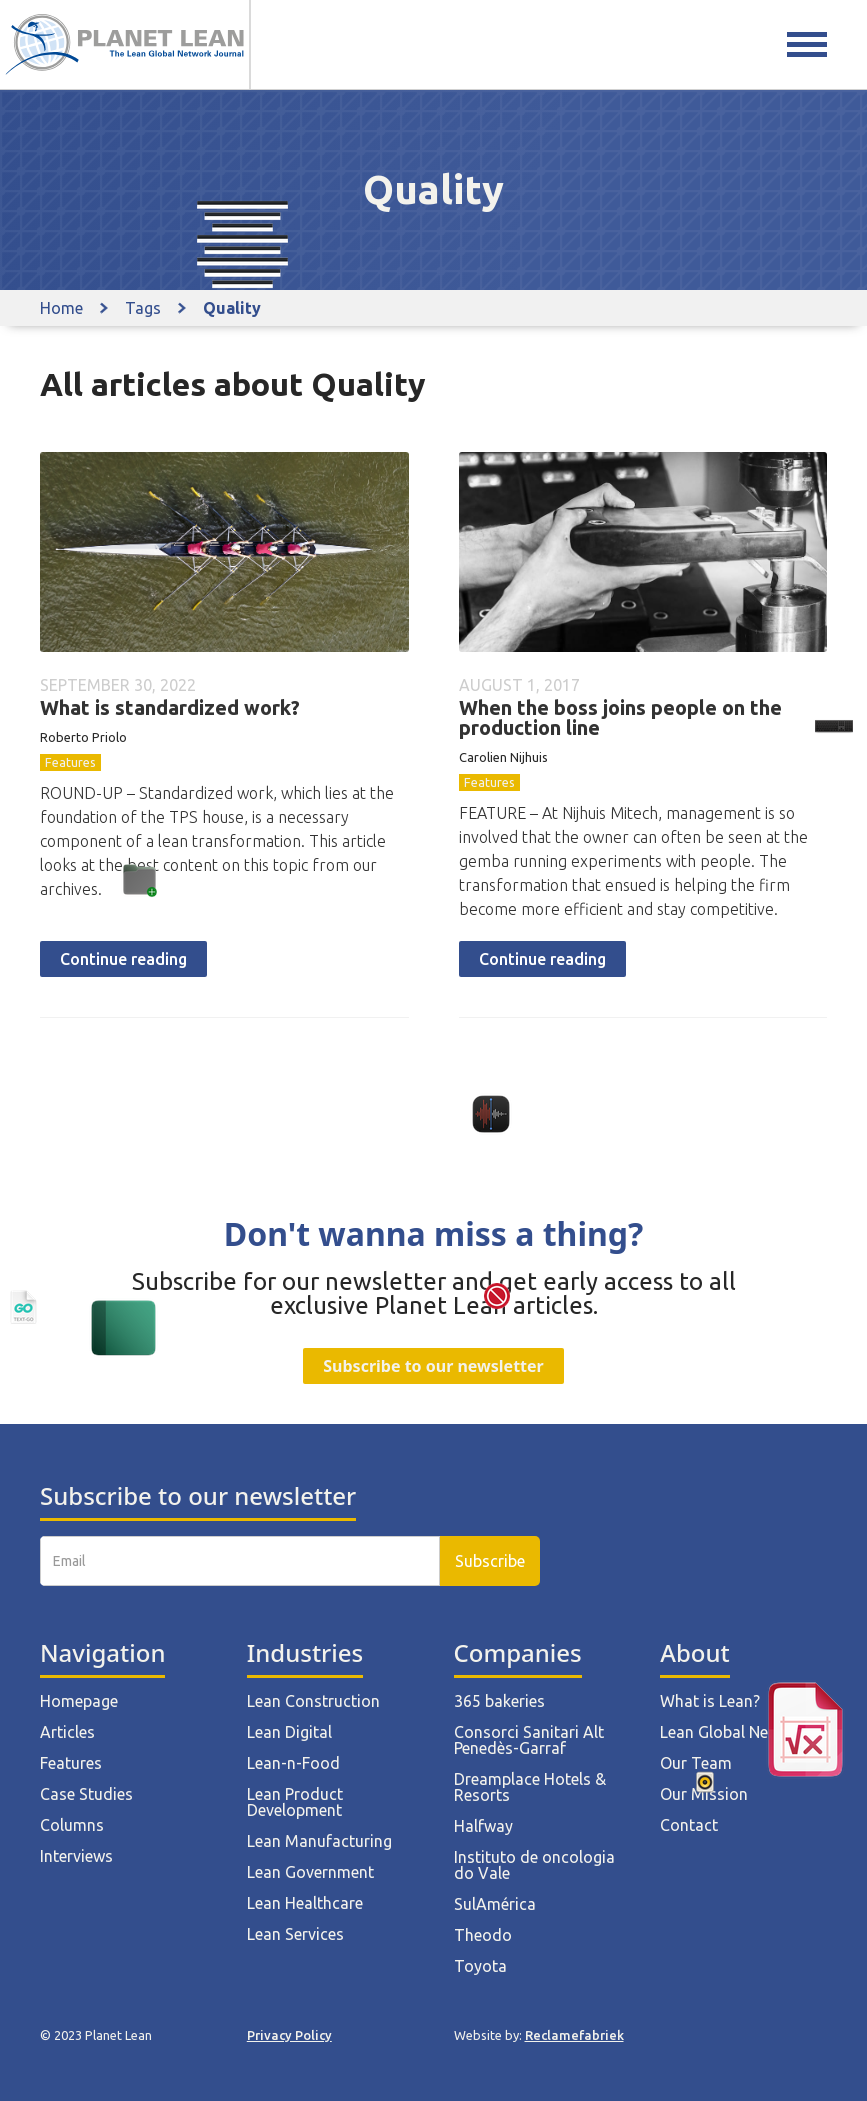  What do you see at coordinates (491, 1114) in the screenshot?
I see `open voice memos app` at bounding box center [491, 1114].